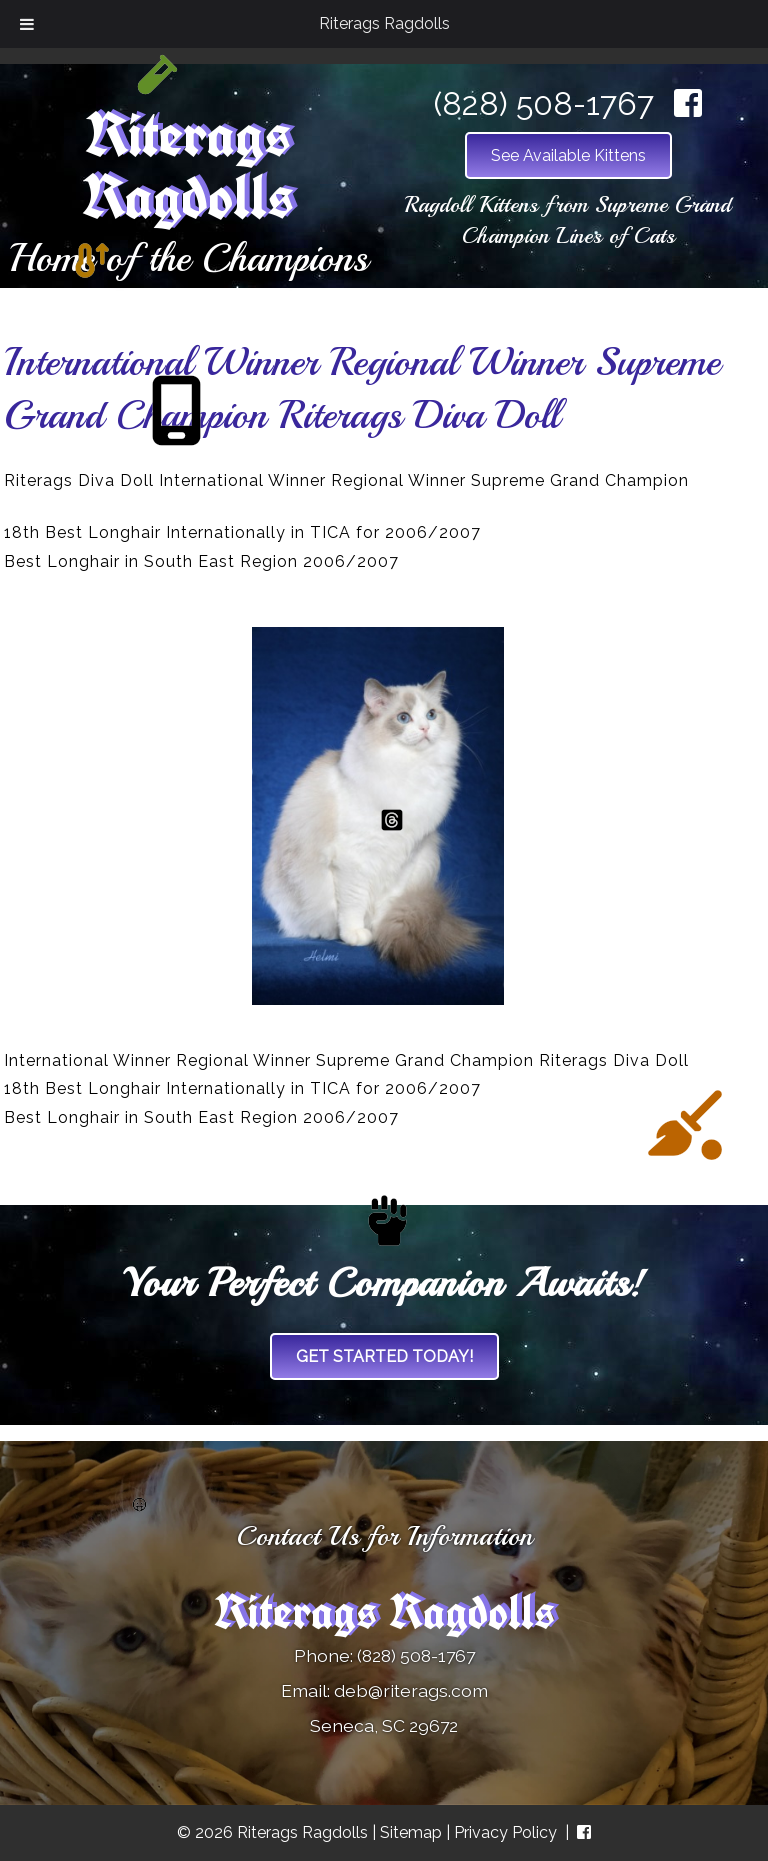  Describe the element at coordinates (176, 410) in the screenshot. I see `switch to mobile view` at that location.